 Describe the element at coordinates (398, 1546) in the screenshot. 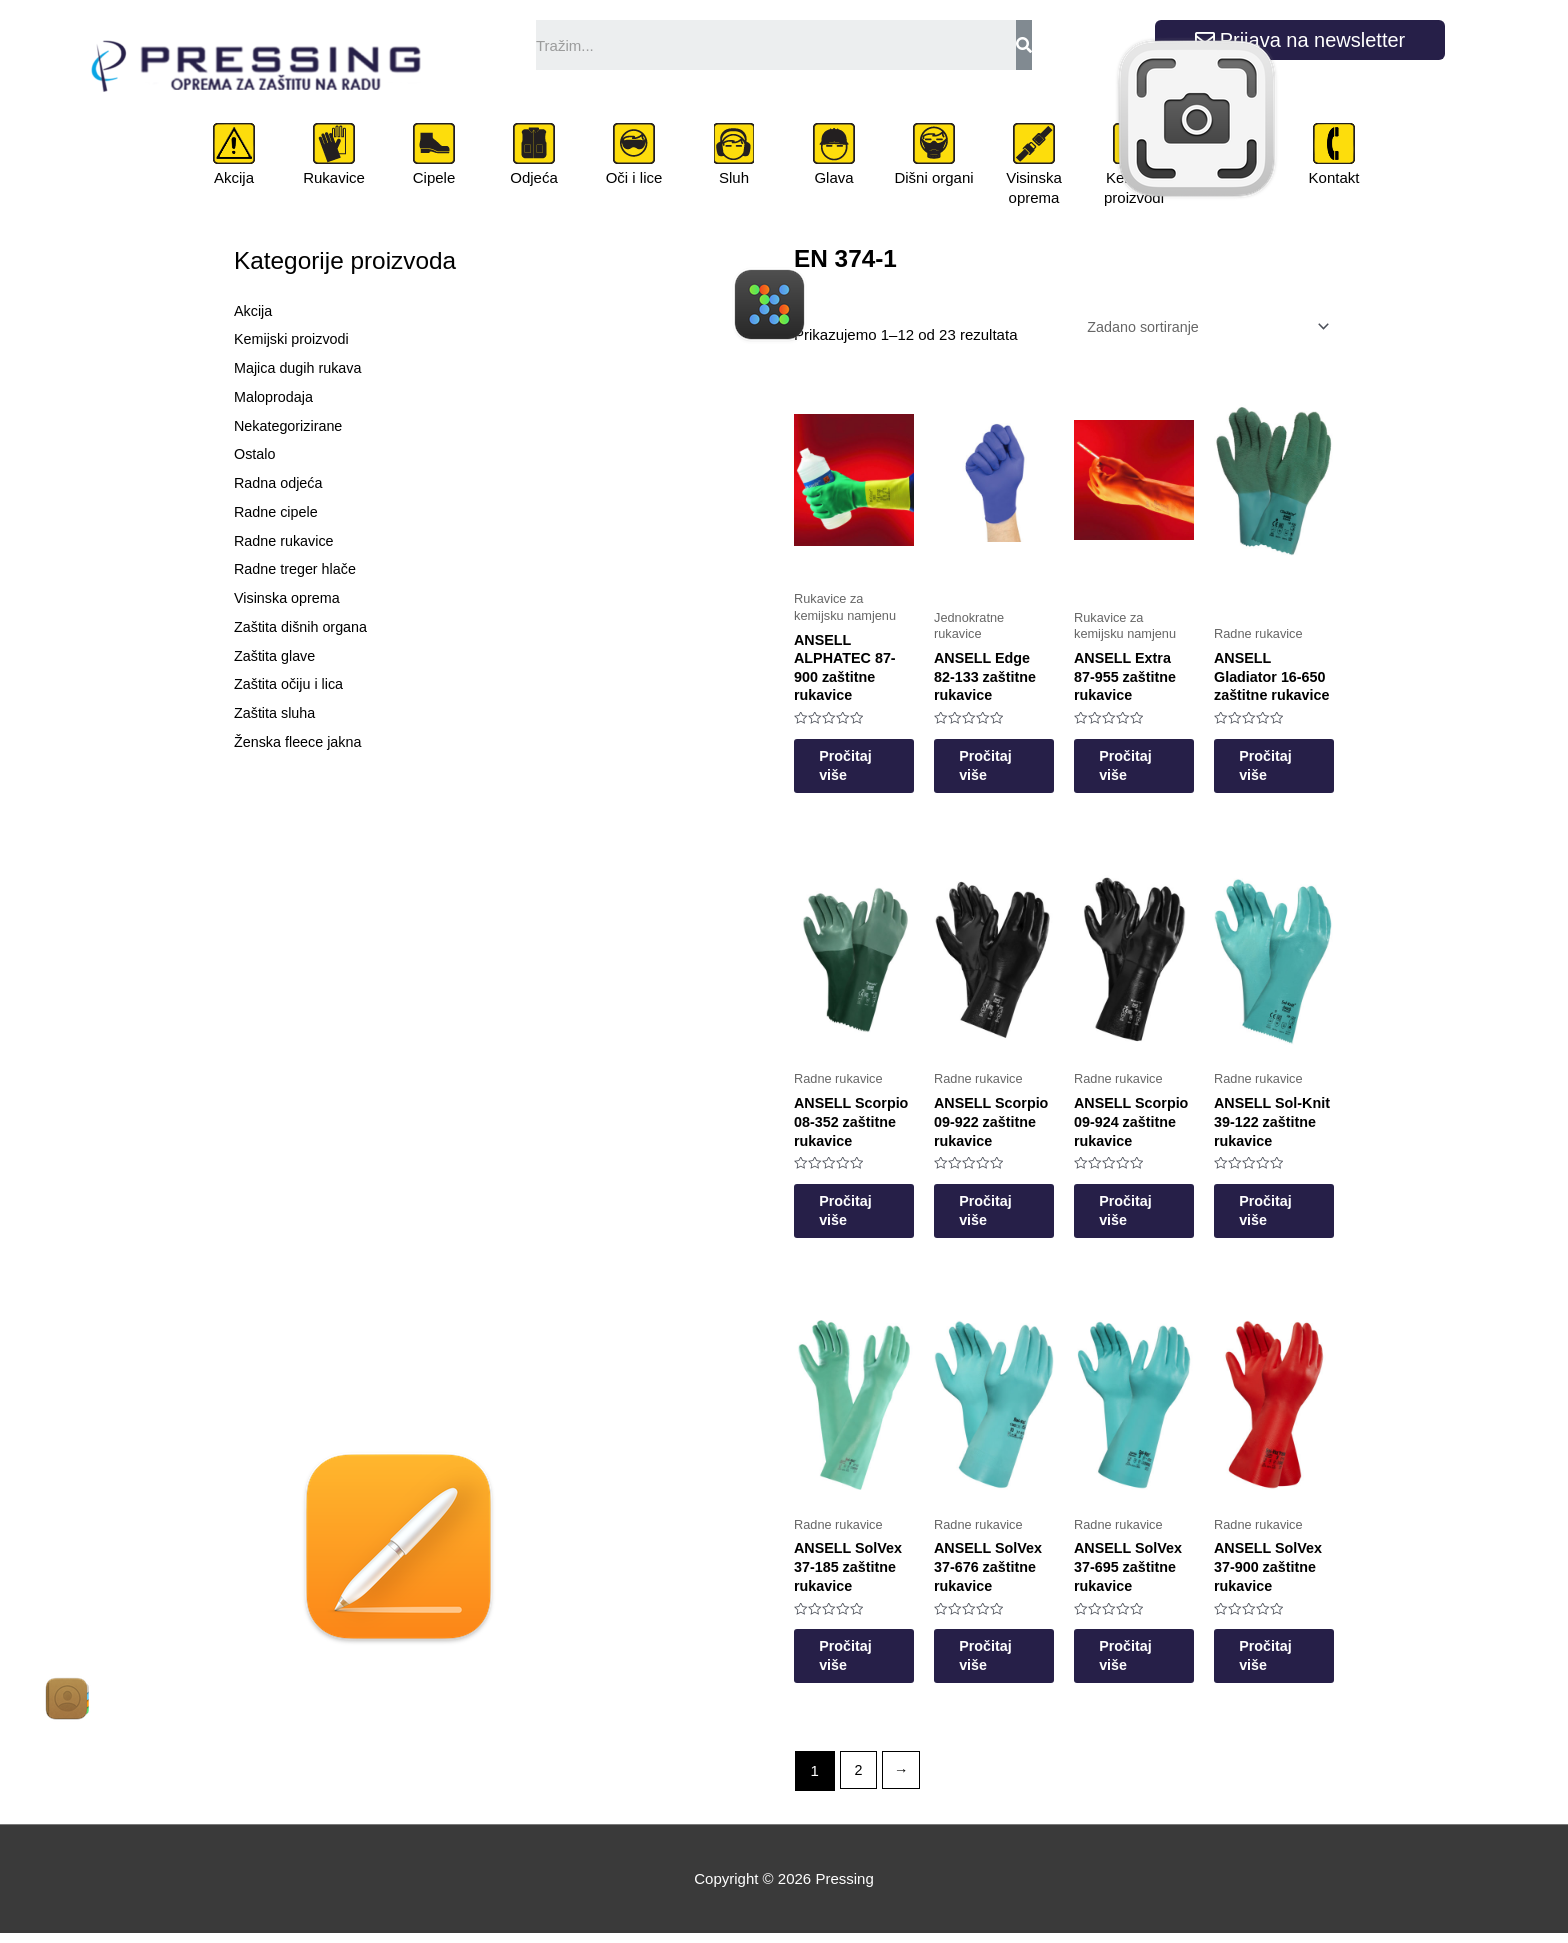

I see `open Apple Pages document editor` at that location.